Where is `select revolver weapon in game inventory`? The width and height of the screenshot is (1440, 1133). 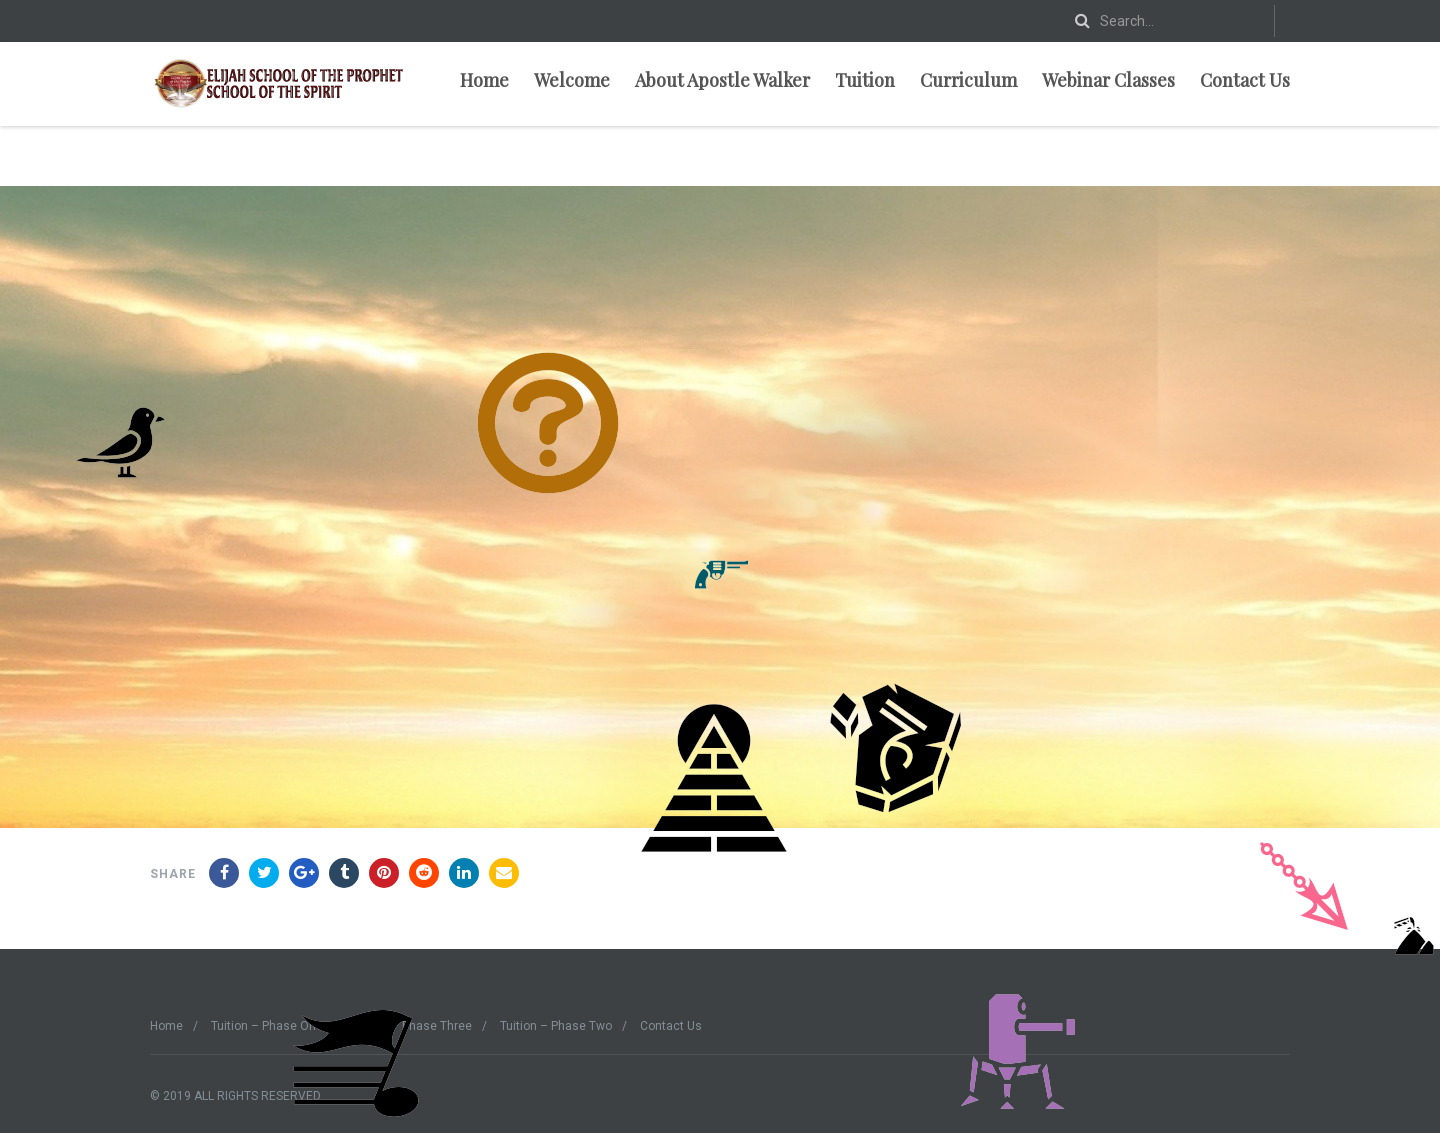 select revolver weapon in game inventory is located at coordinates (721, 574).